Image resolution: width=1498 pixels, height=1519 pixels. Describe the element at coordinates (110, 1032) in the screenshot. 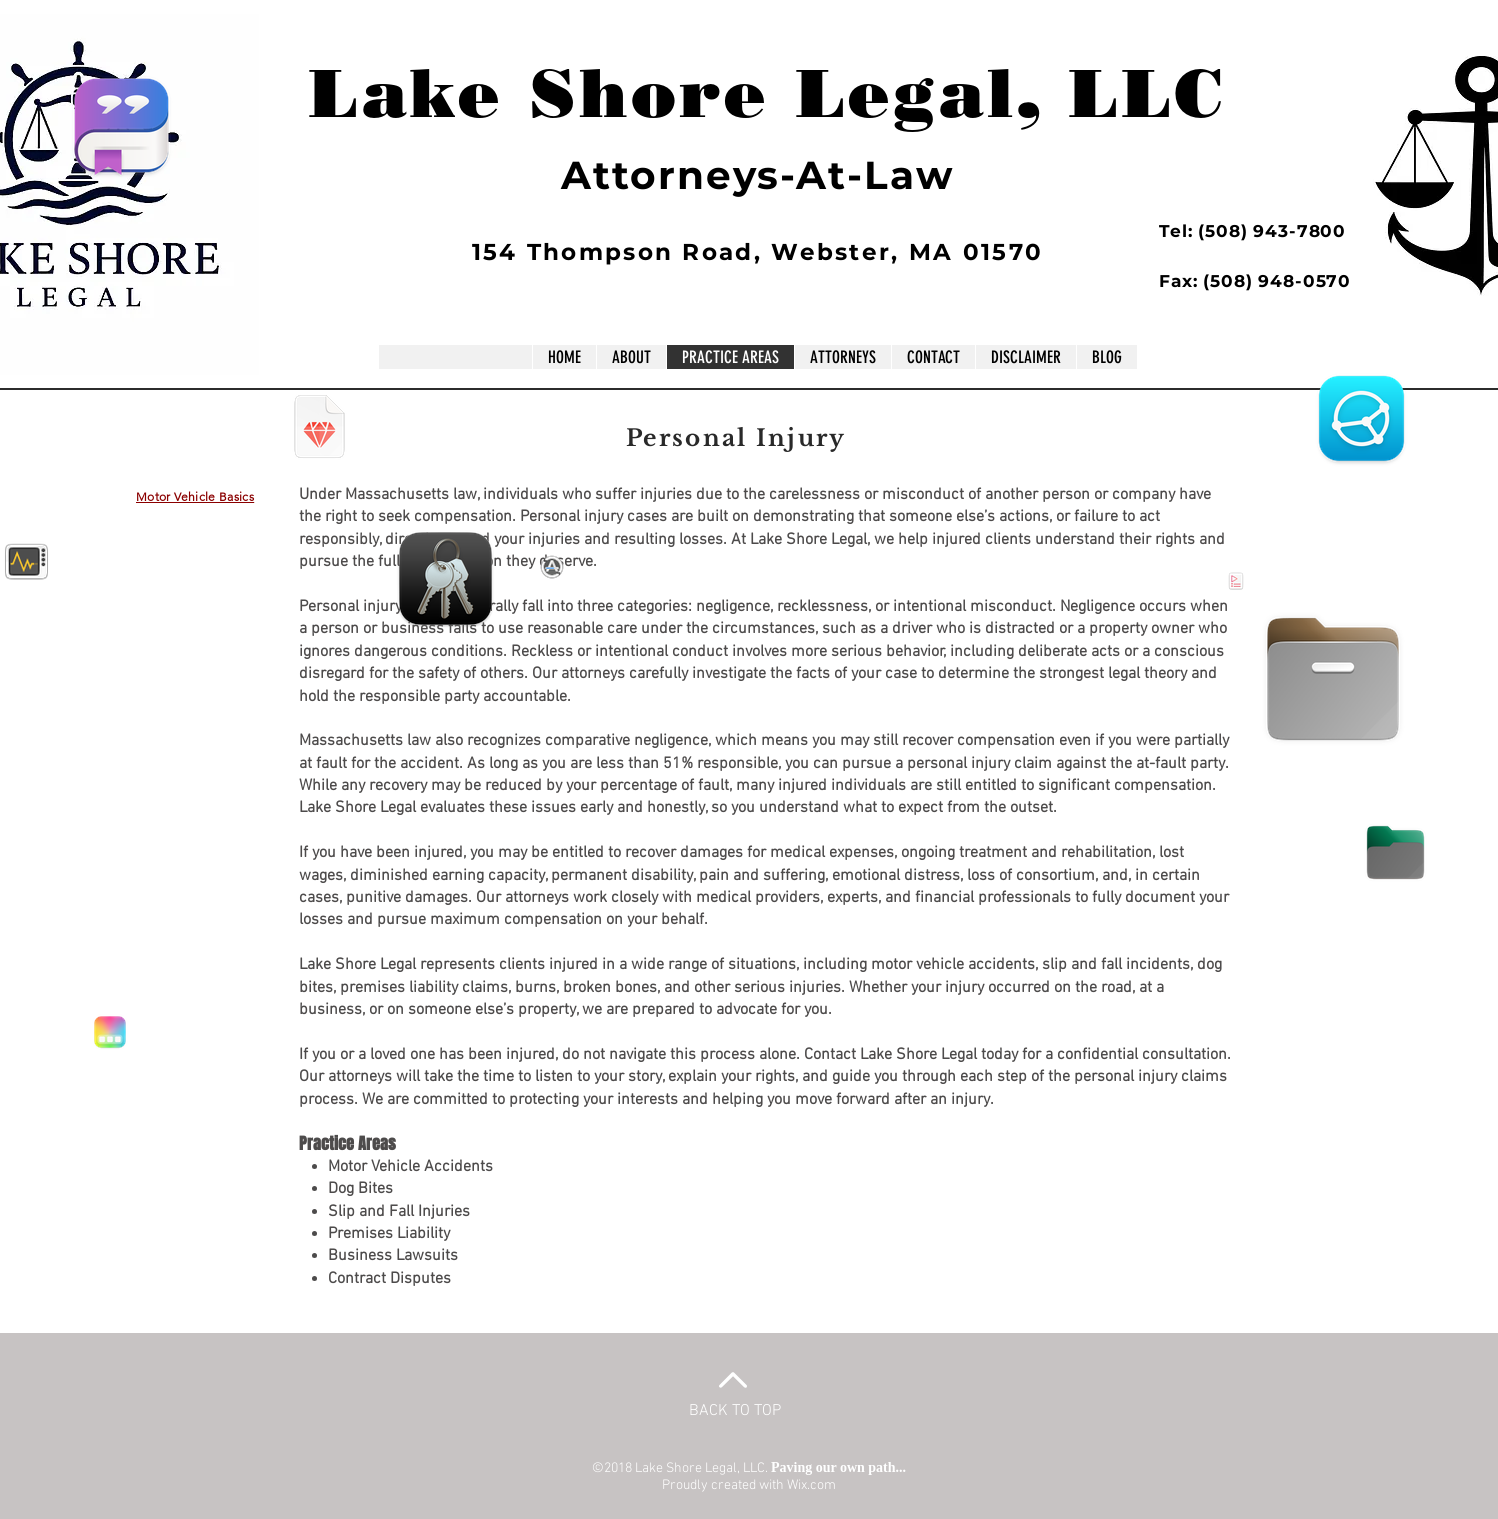

I see `adjust display color and calibration settings` at that location.